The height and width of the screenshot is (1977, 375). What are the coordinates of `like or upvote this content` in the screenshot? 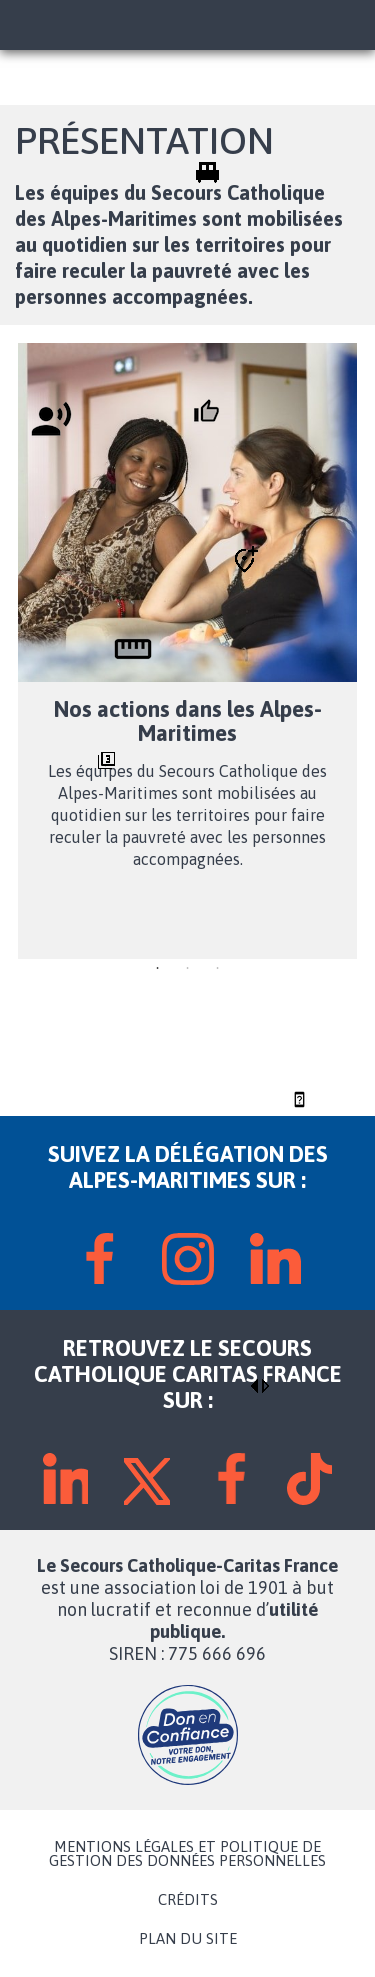 It's located at (206, 411).